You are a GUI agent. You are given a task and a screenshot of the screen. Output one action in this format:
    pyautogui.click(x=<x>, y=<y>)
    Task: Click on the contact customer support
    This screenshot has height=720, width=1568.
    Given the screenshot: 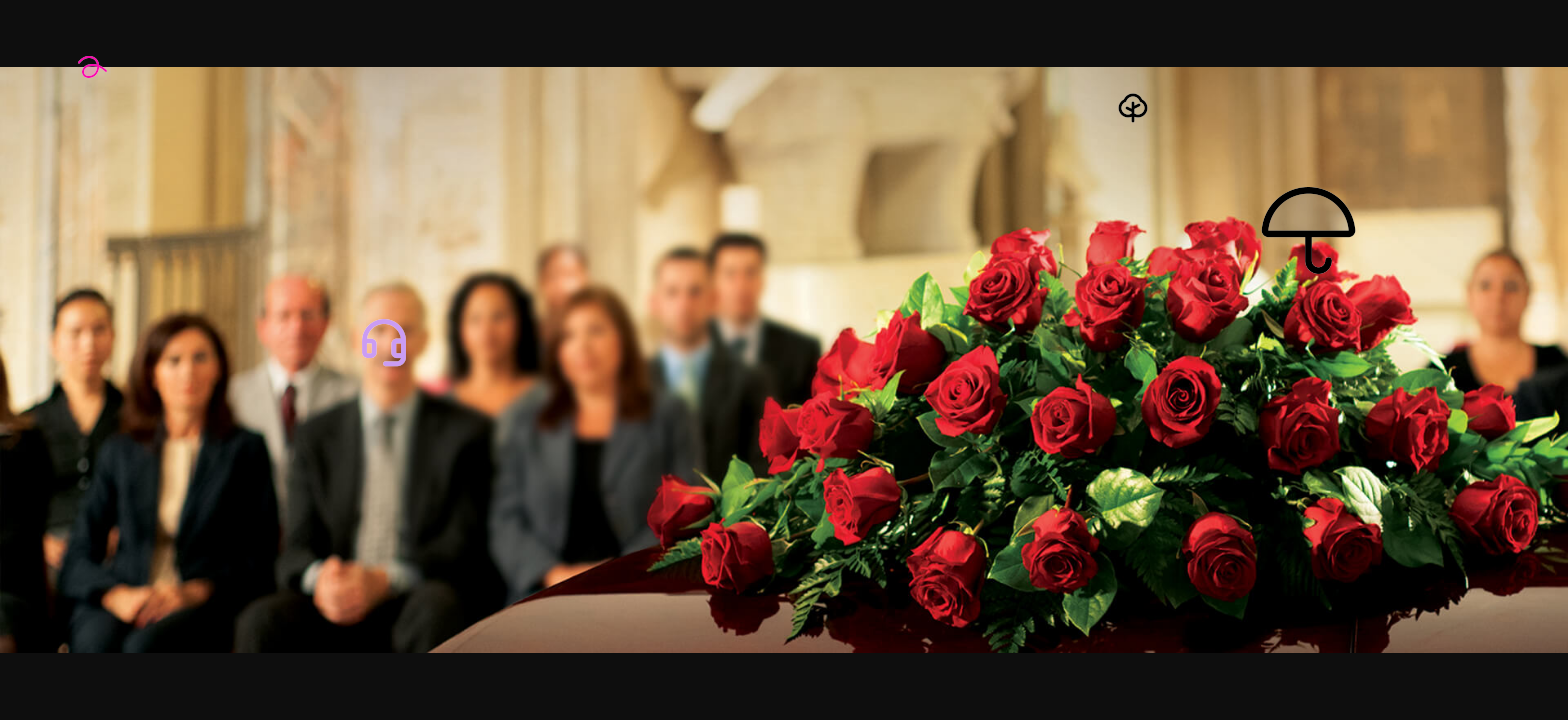 What is the action you would take?
    pyautogui.click(x=384, y=341)
    